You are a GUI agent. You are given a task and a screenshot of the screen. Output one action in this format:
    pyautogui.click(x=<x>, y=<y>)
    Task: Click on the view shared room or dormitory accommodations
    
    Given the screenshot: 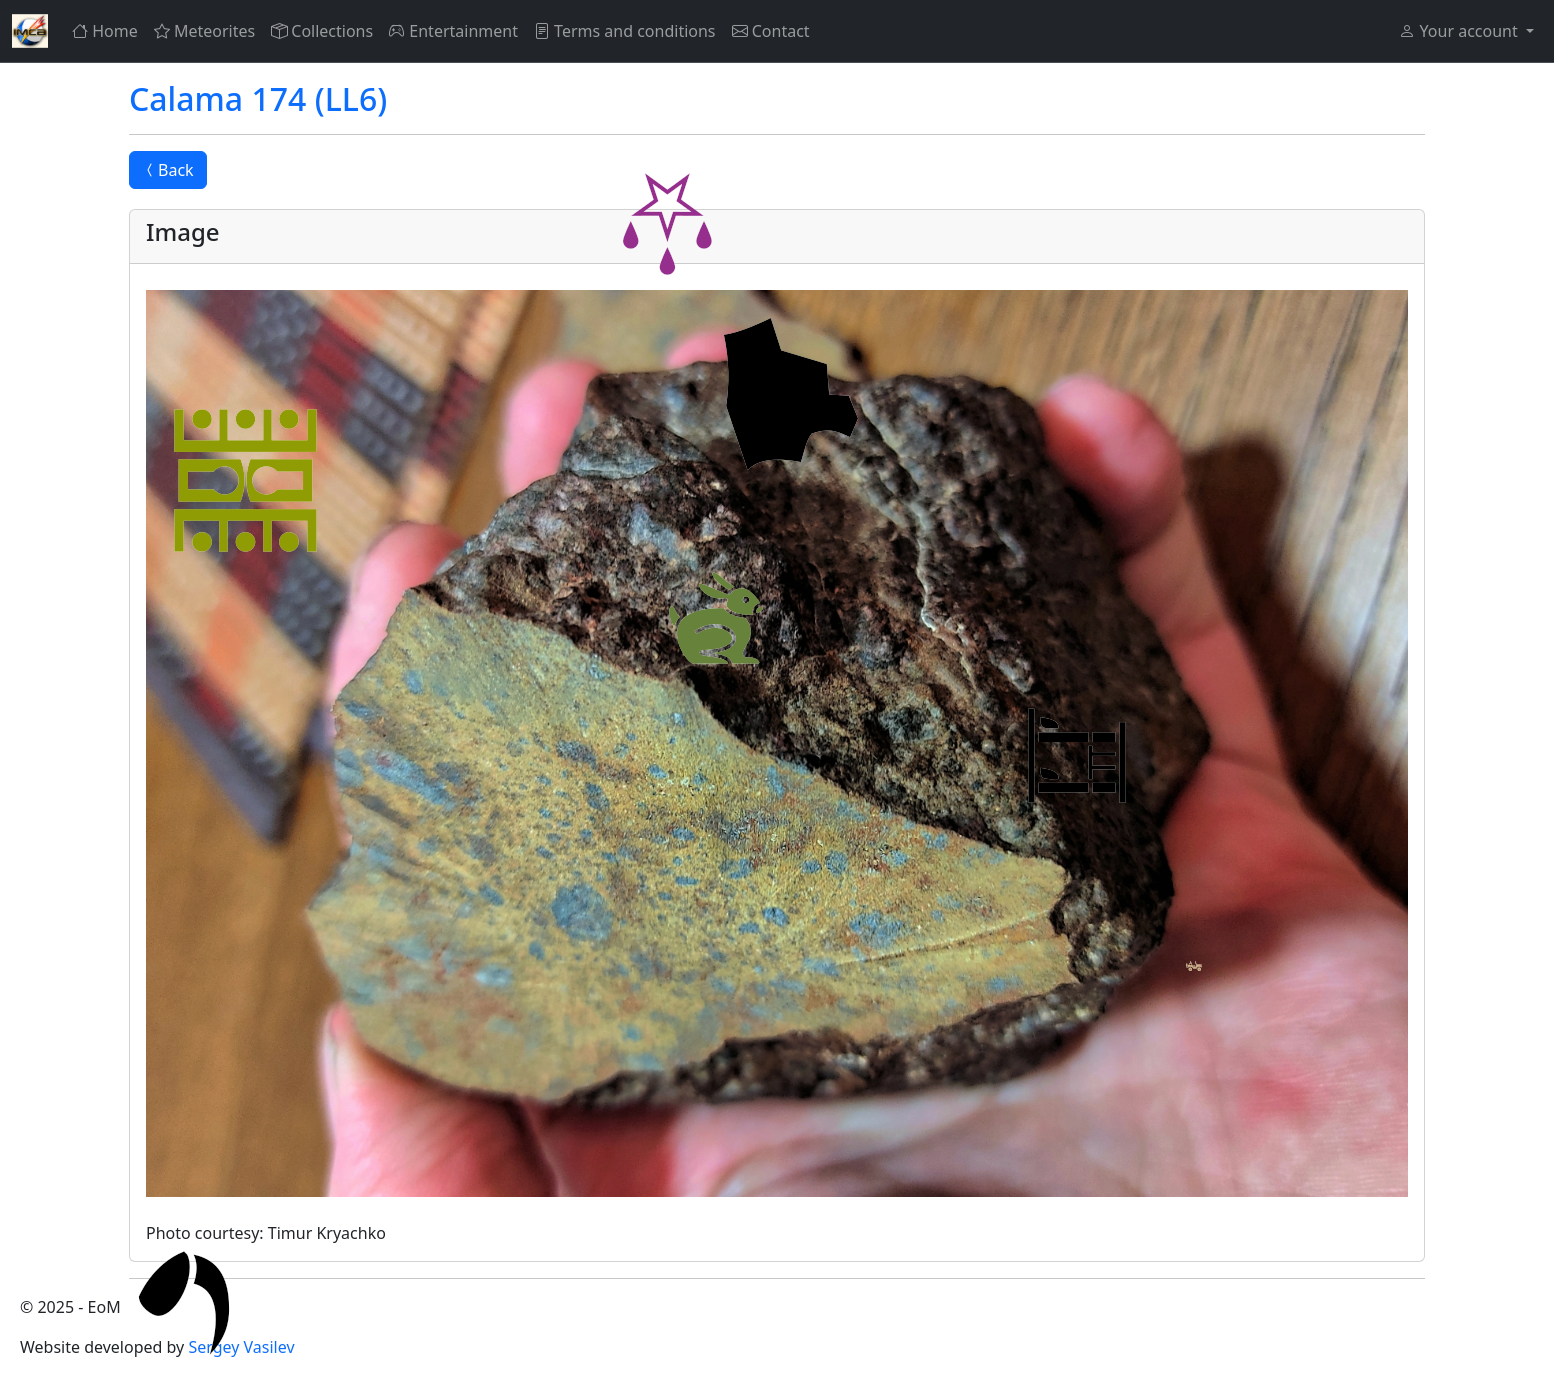 What is the action you would take?
    pyautogui.click(x=1077, y=754)
    